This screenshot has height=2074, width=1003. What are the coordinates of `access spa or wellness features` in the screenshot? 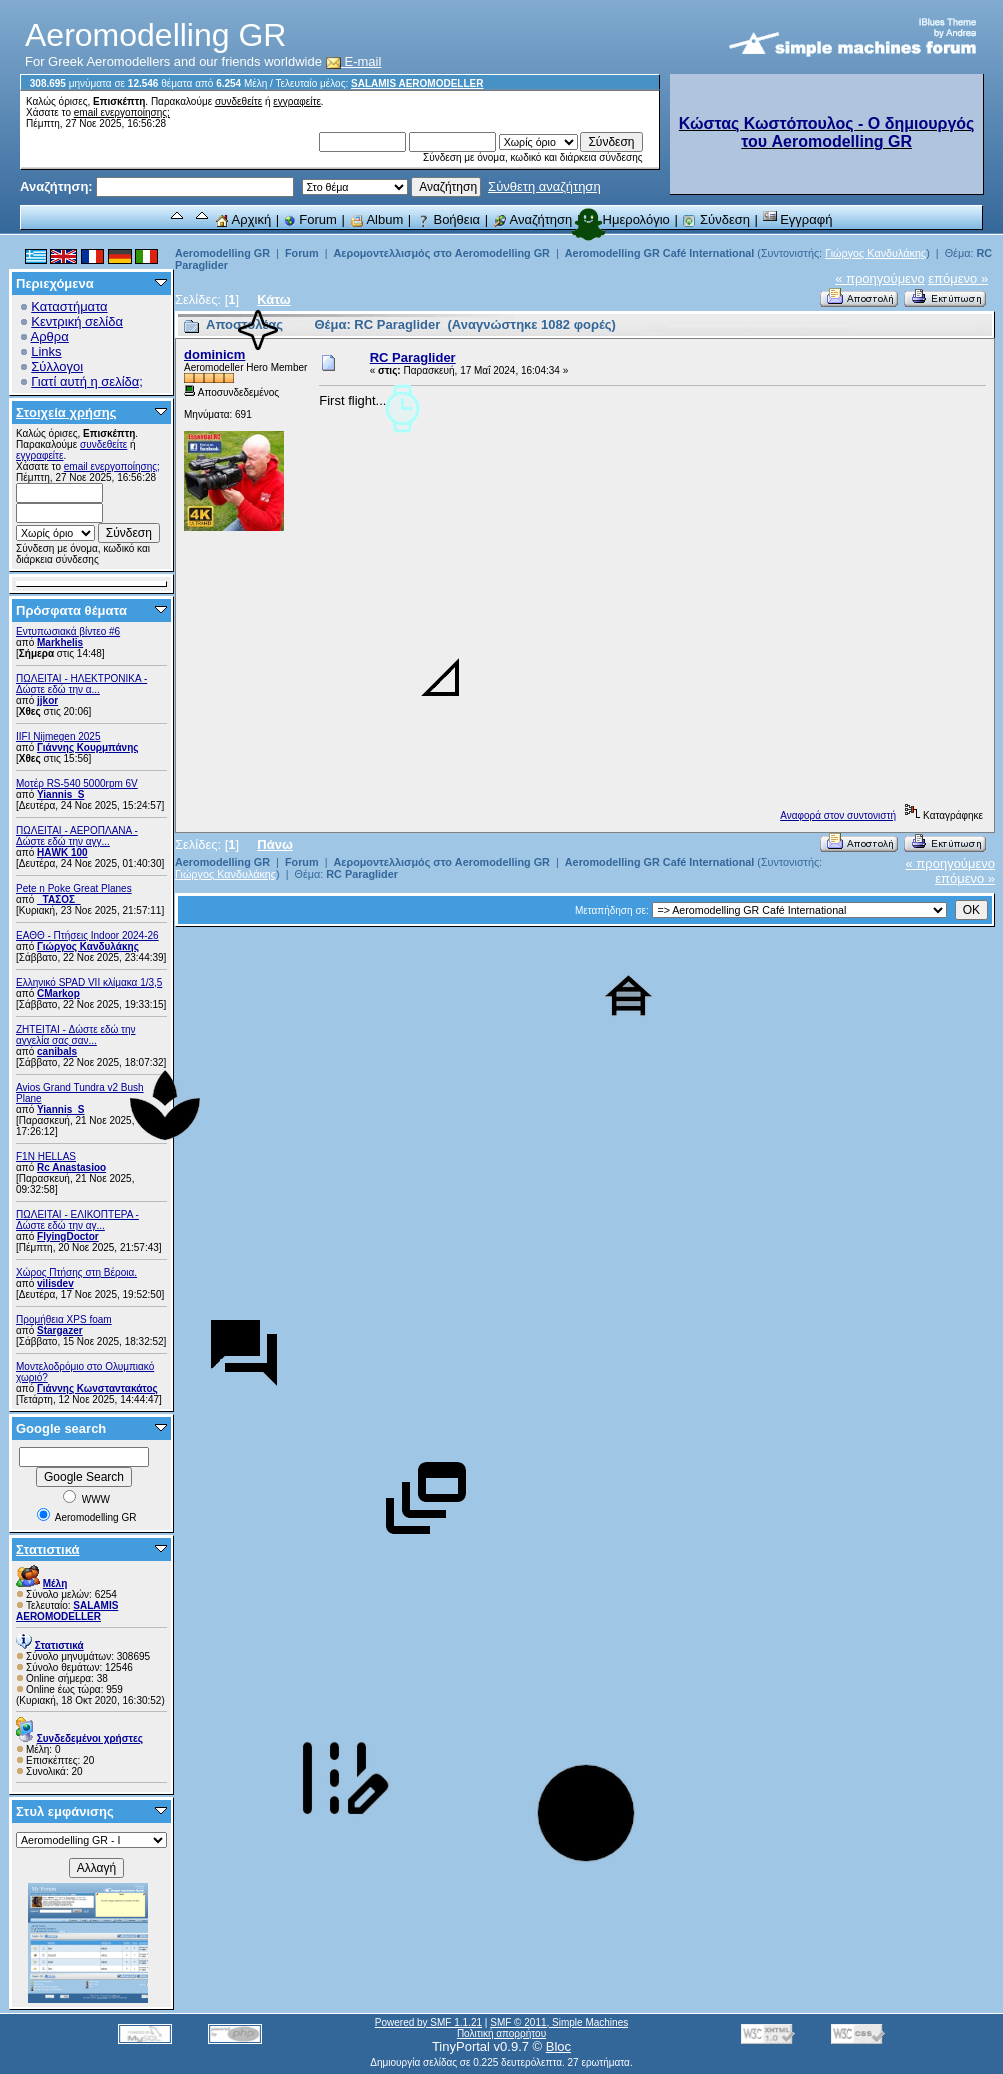 It's located at (165, 1105).